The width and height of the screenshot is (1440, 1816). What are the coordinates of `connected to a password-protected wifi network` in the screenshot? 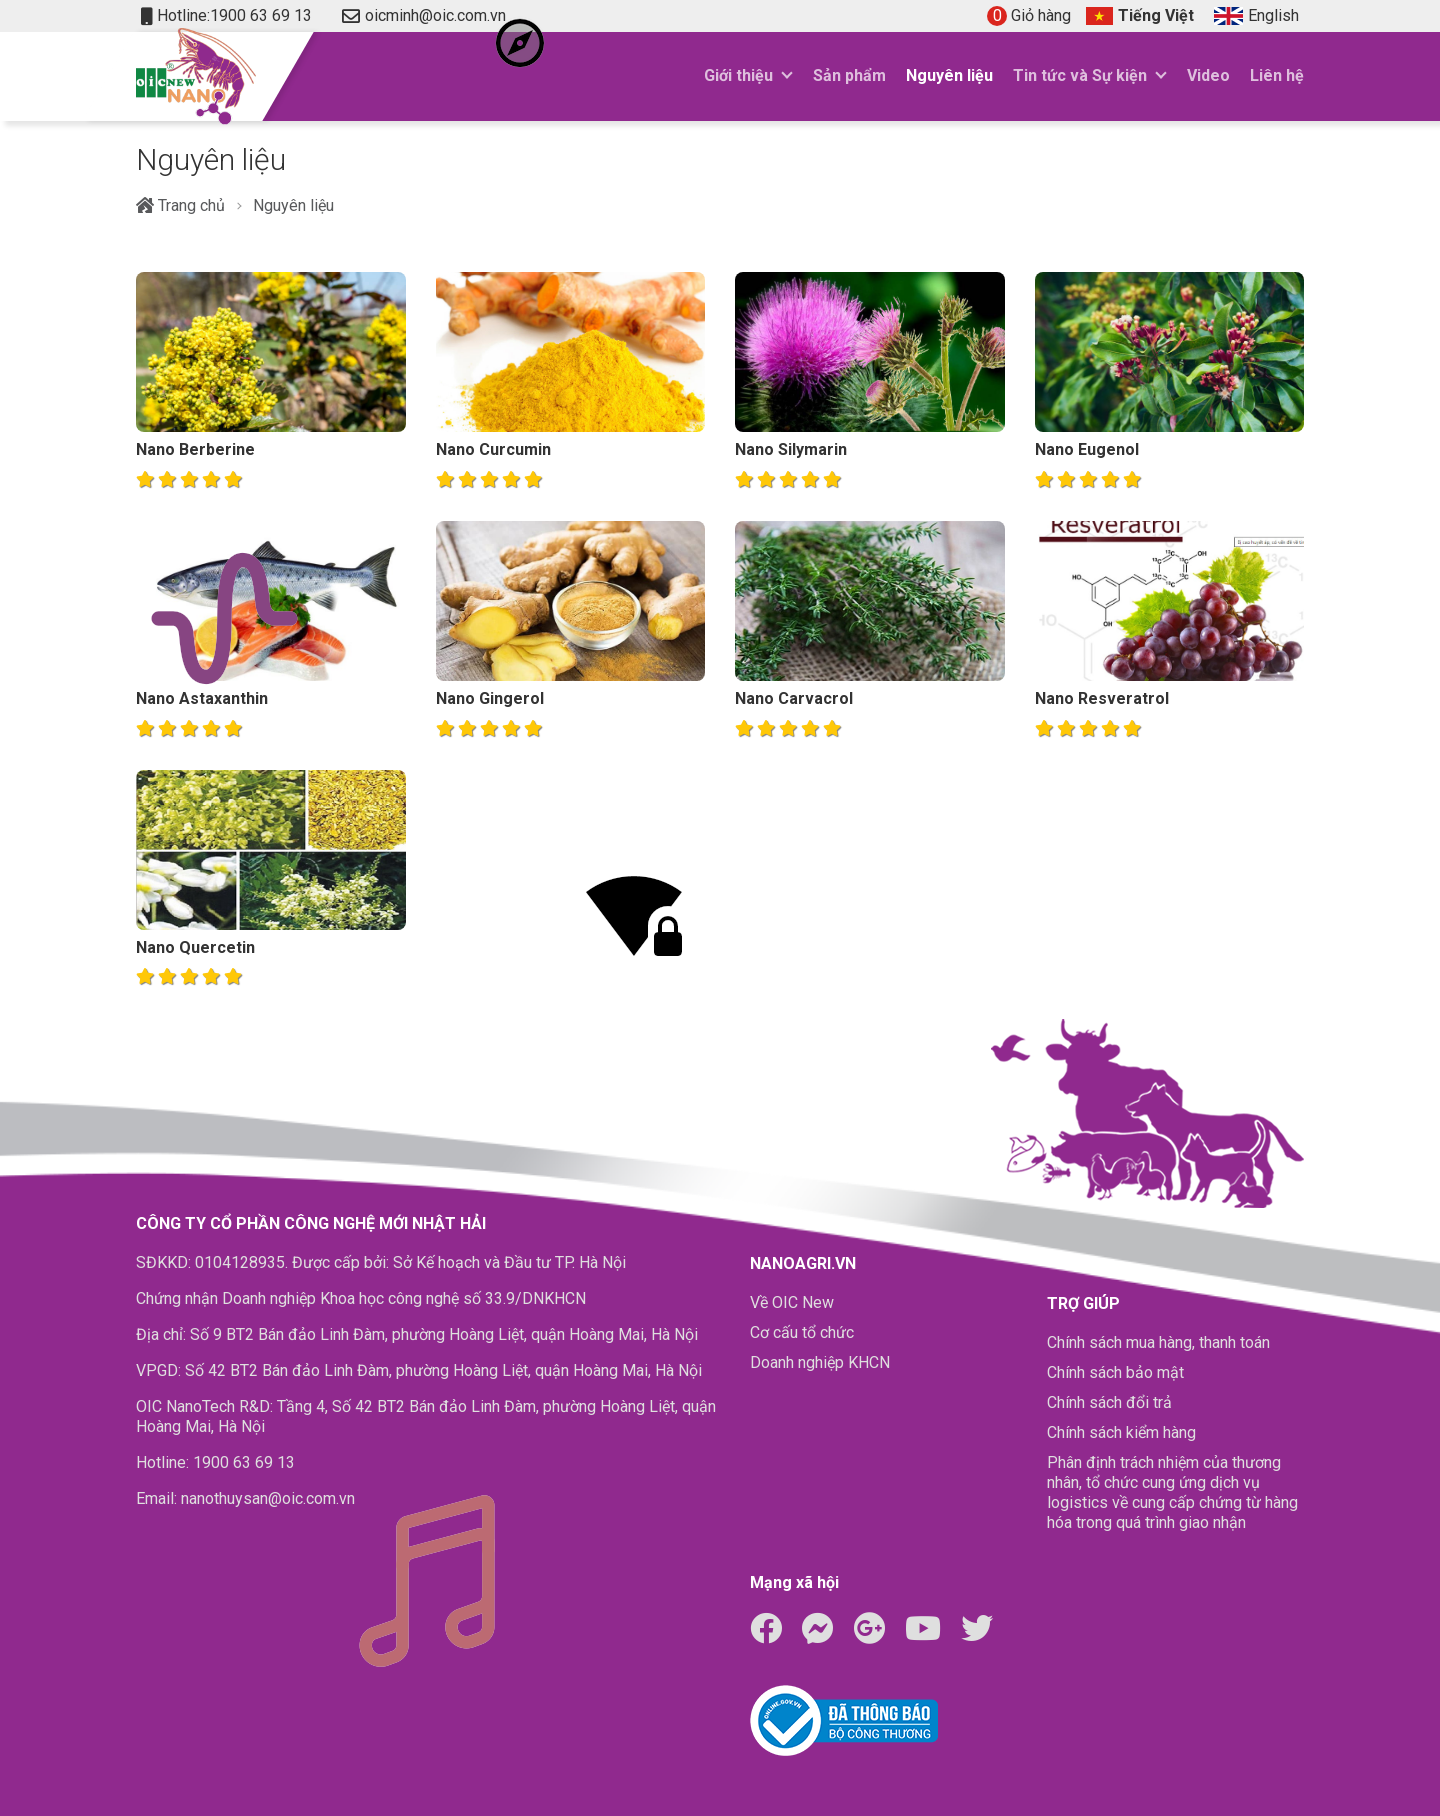 It's located at (634, 916).